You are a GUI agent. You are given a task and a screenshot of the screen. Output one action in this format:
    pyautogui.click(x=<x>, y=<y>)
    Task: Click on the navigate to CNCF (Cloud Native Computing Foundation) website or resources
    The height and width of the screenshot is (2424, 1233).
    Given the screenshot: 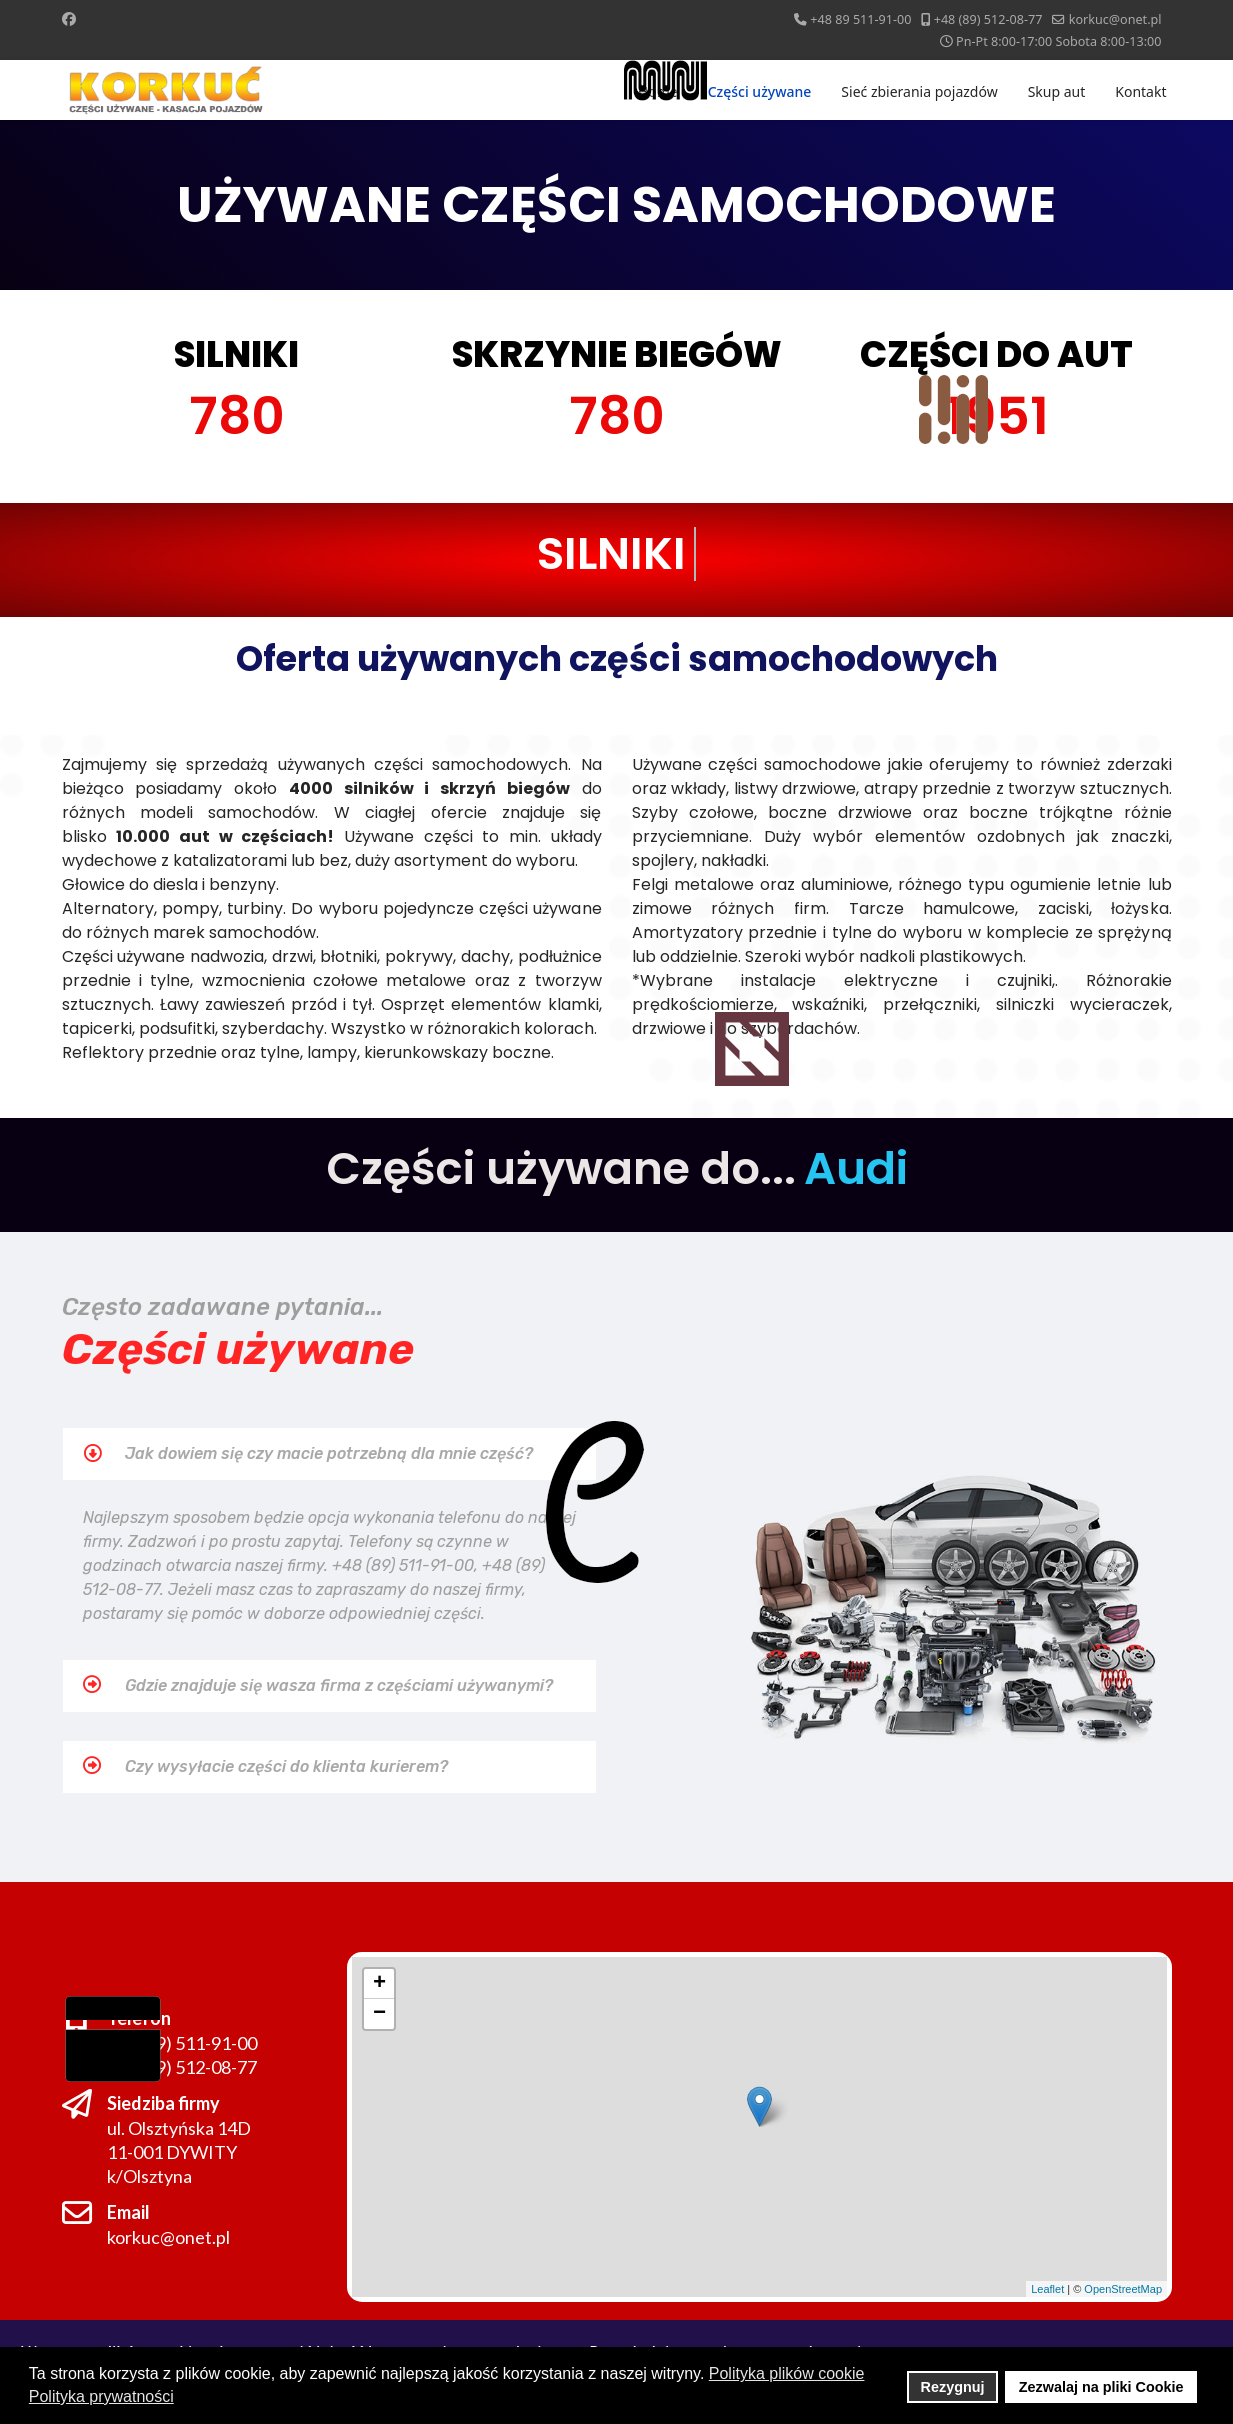 What is the action you would take?
    pyautogui.click(x=752, y=1049)
    